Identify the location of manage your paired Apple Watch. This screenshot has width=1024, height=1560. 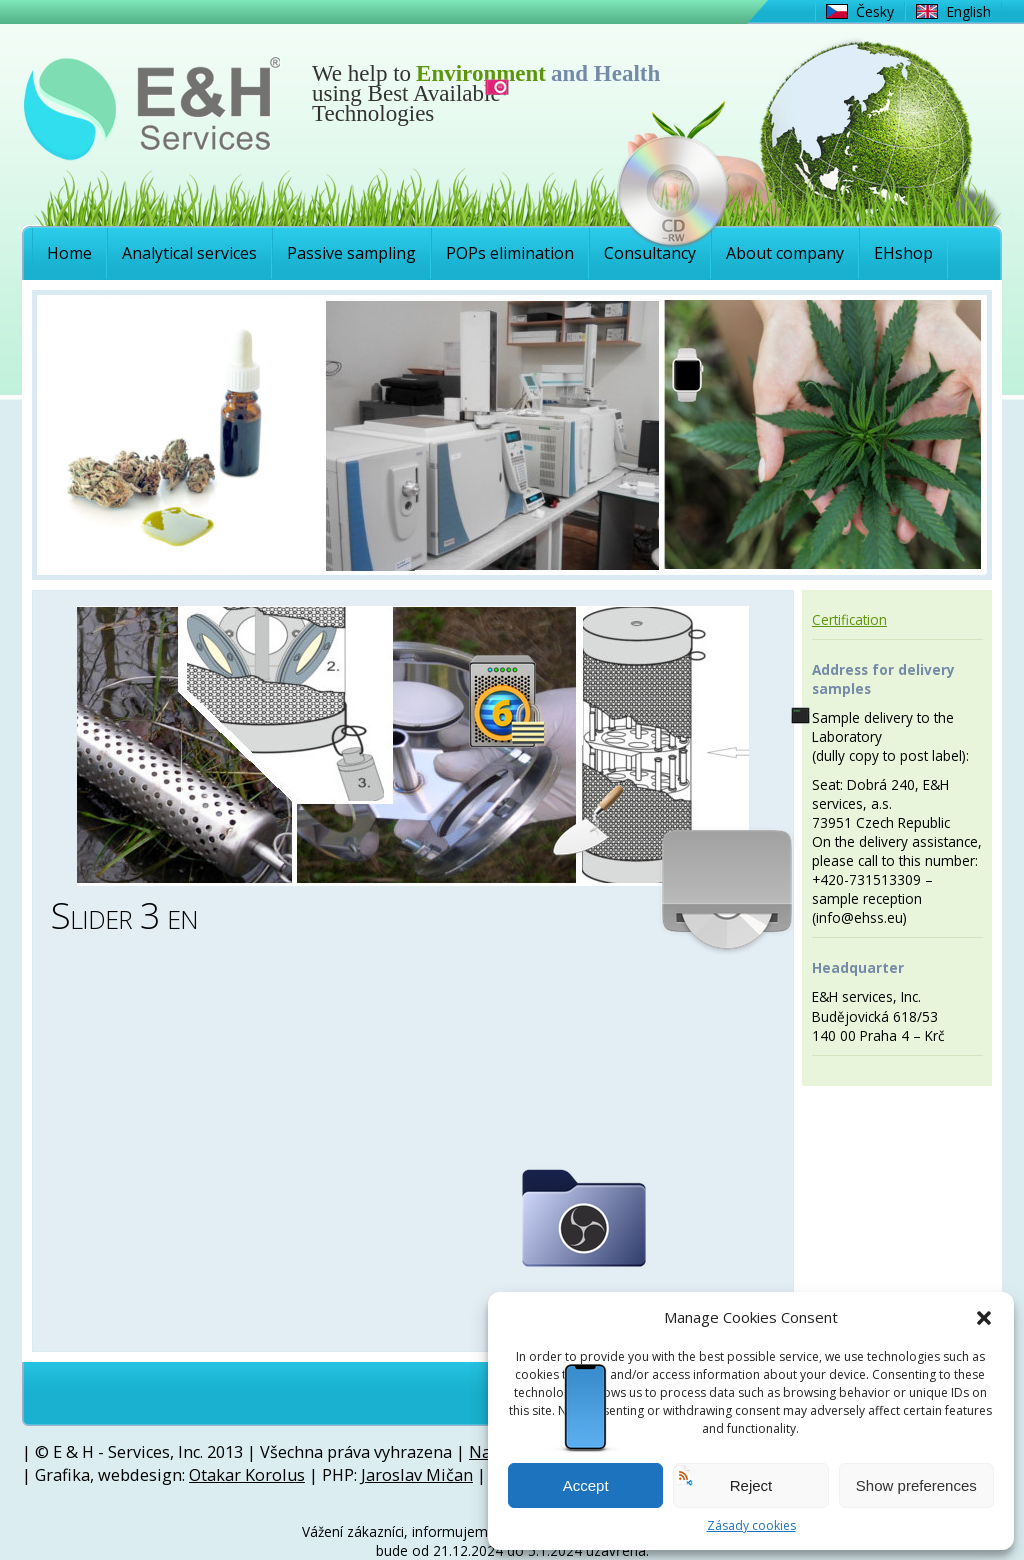
(687, 375).